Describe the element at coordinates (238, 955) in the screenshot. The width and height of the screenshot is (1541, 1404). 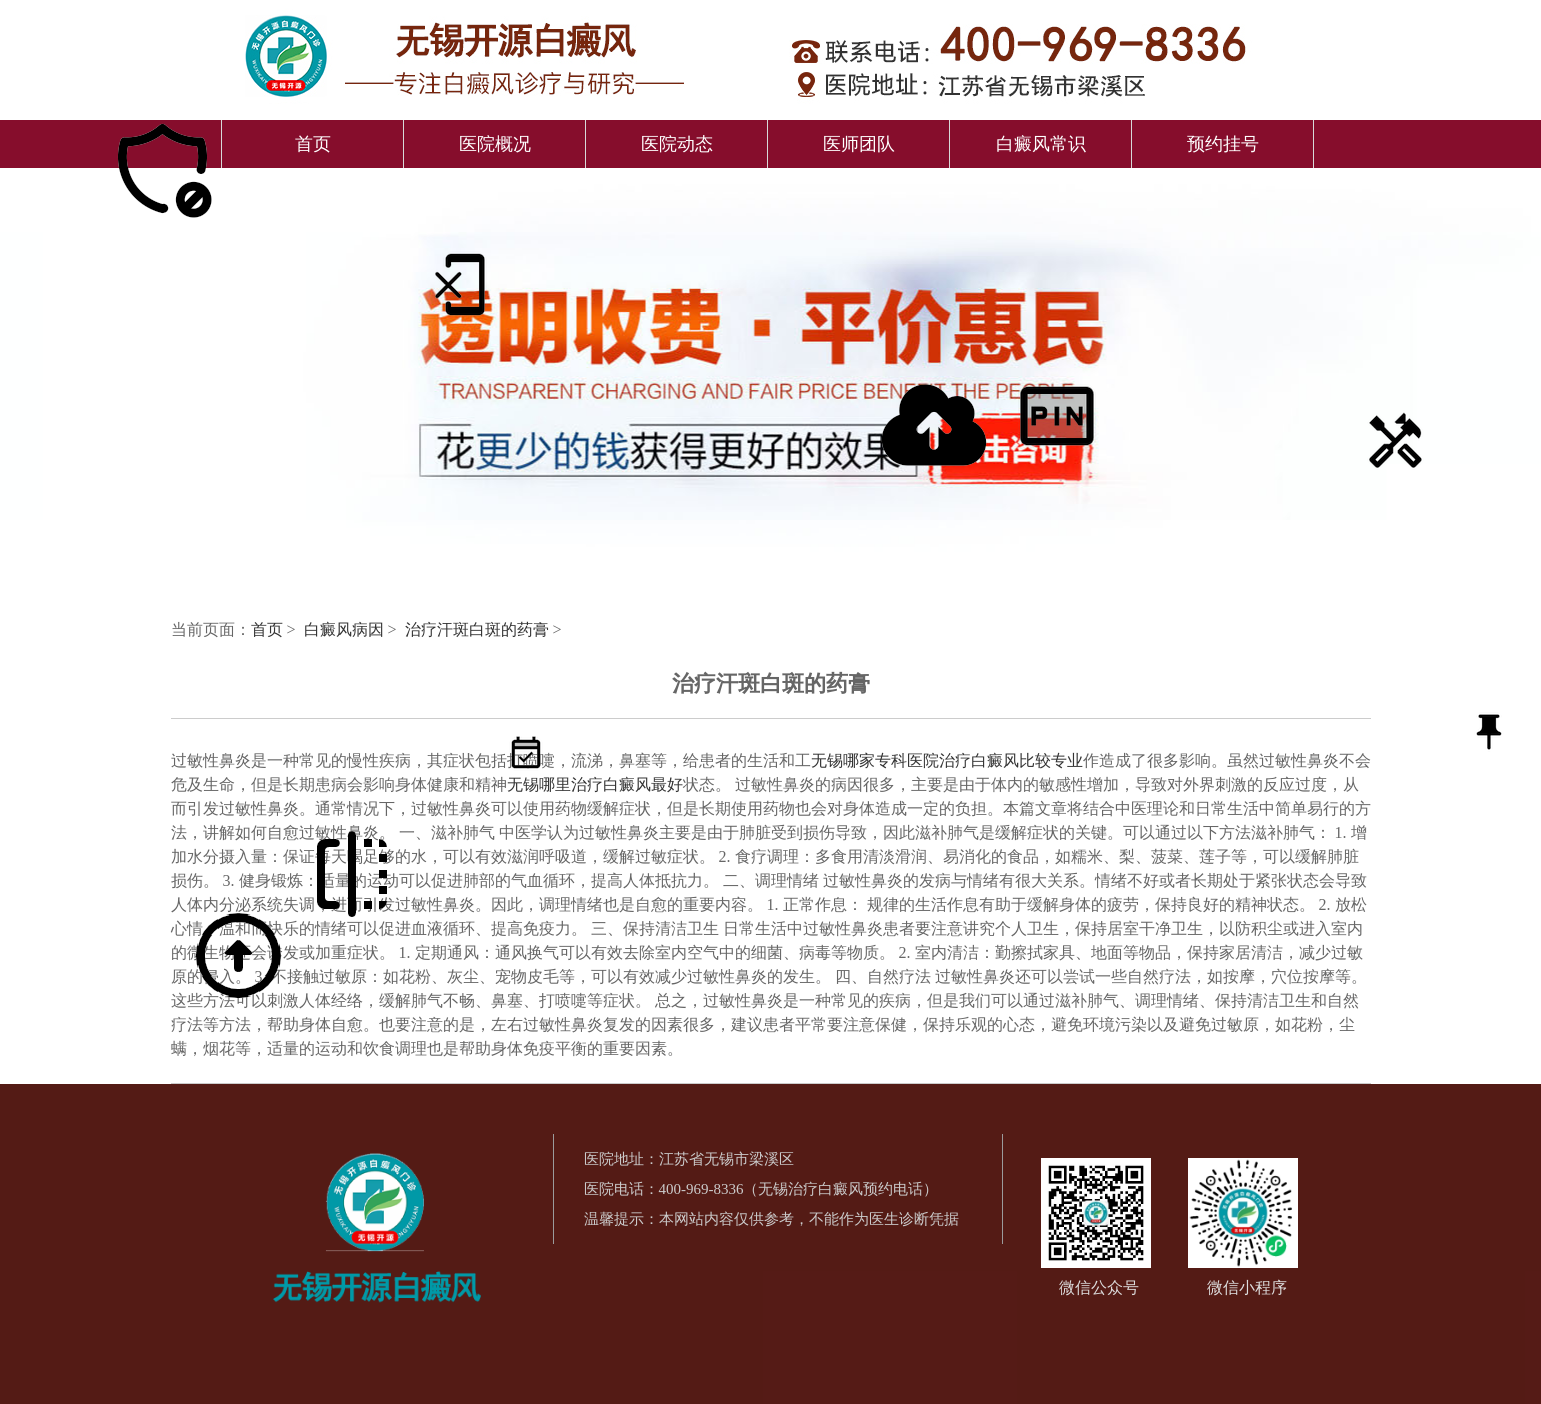
I see `upload a file or content` at that location.